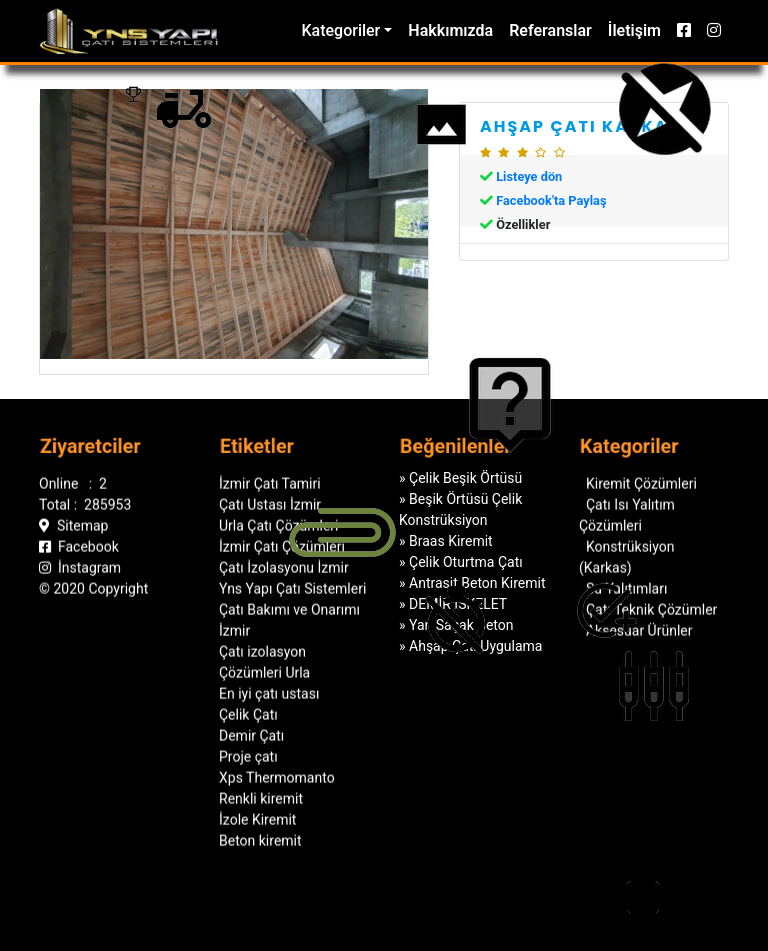 This screenshot has height=951, width=768. I want to click on select moped or scooter delivery option, so click(184, 109).